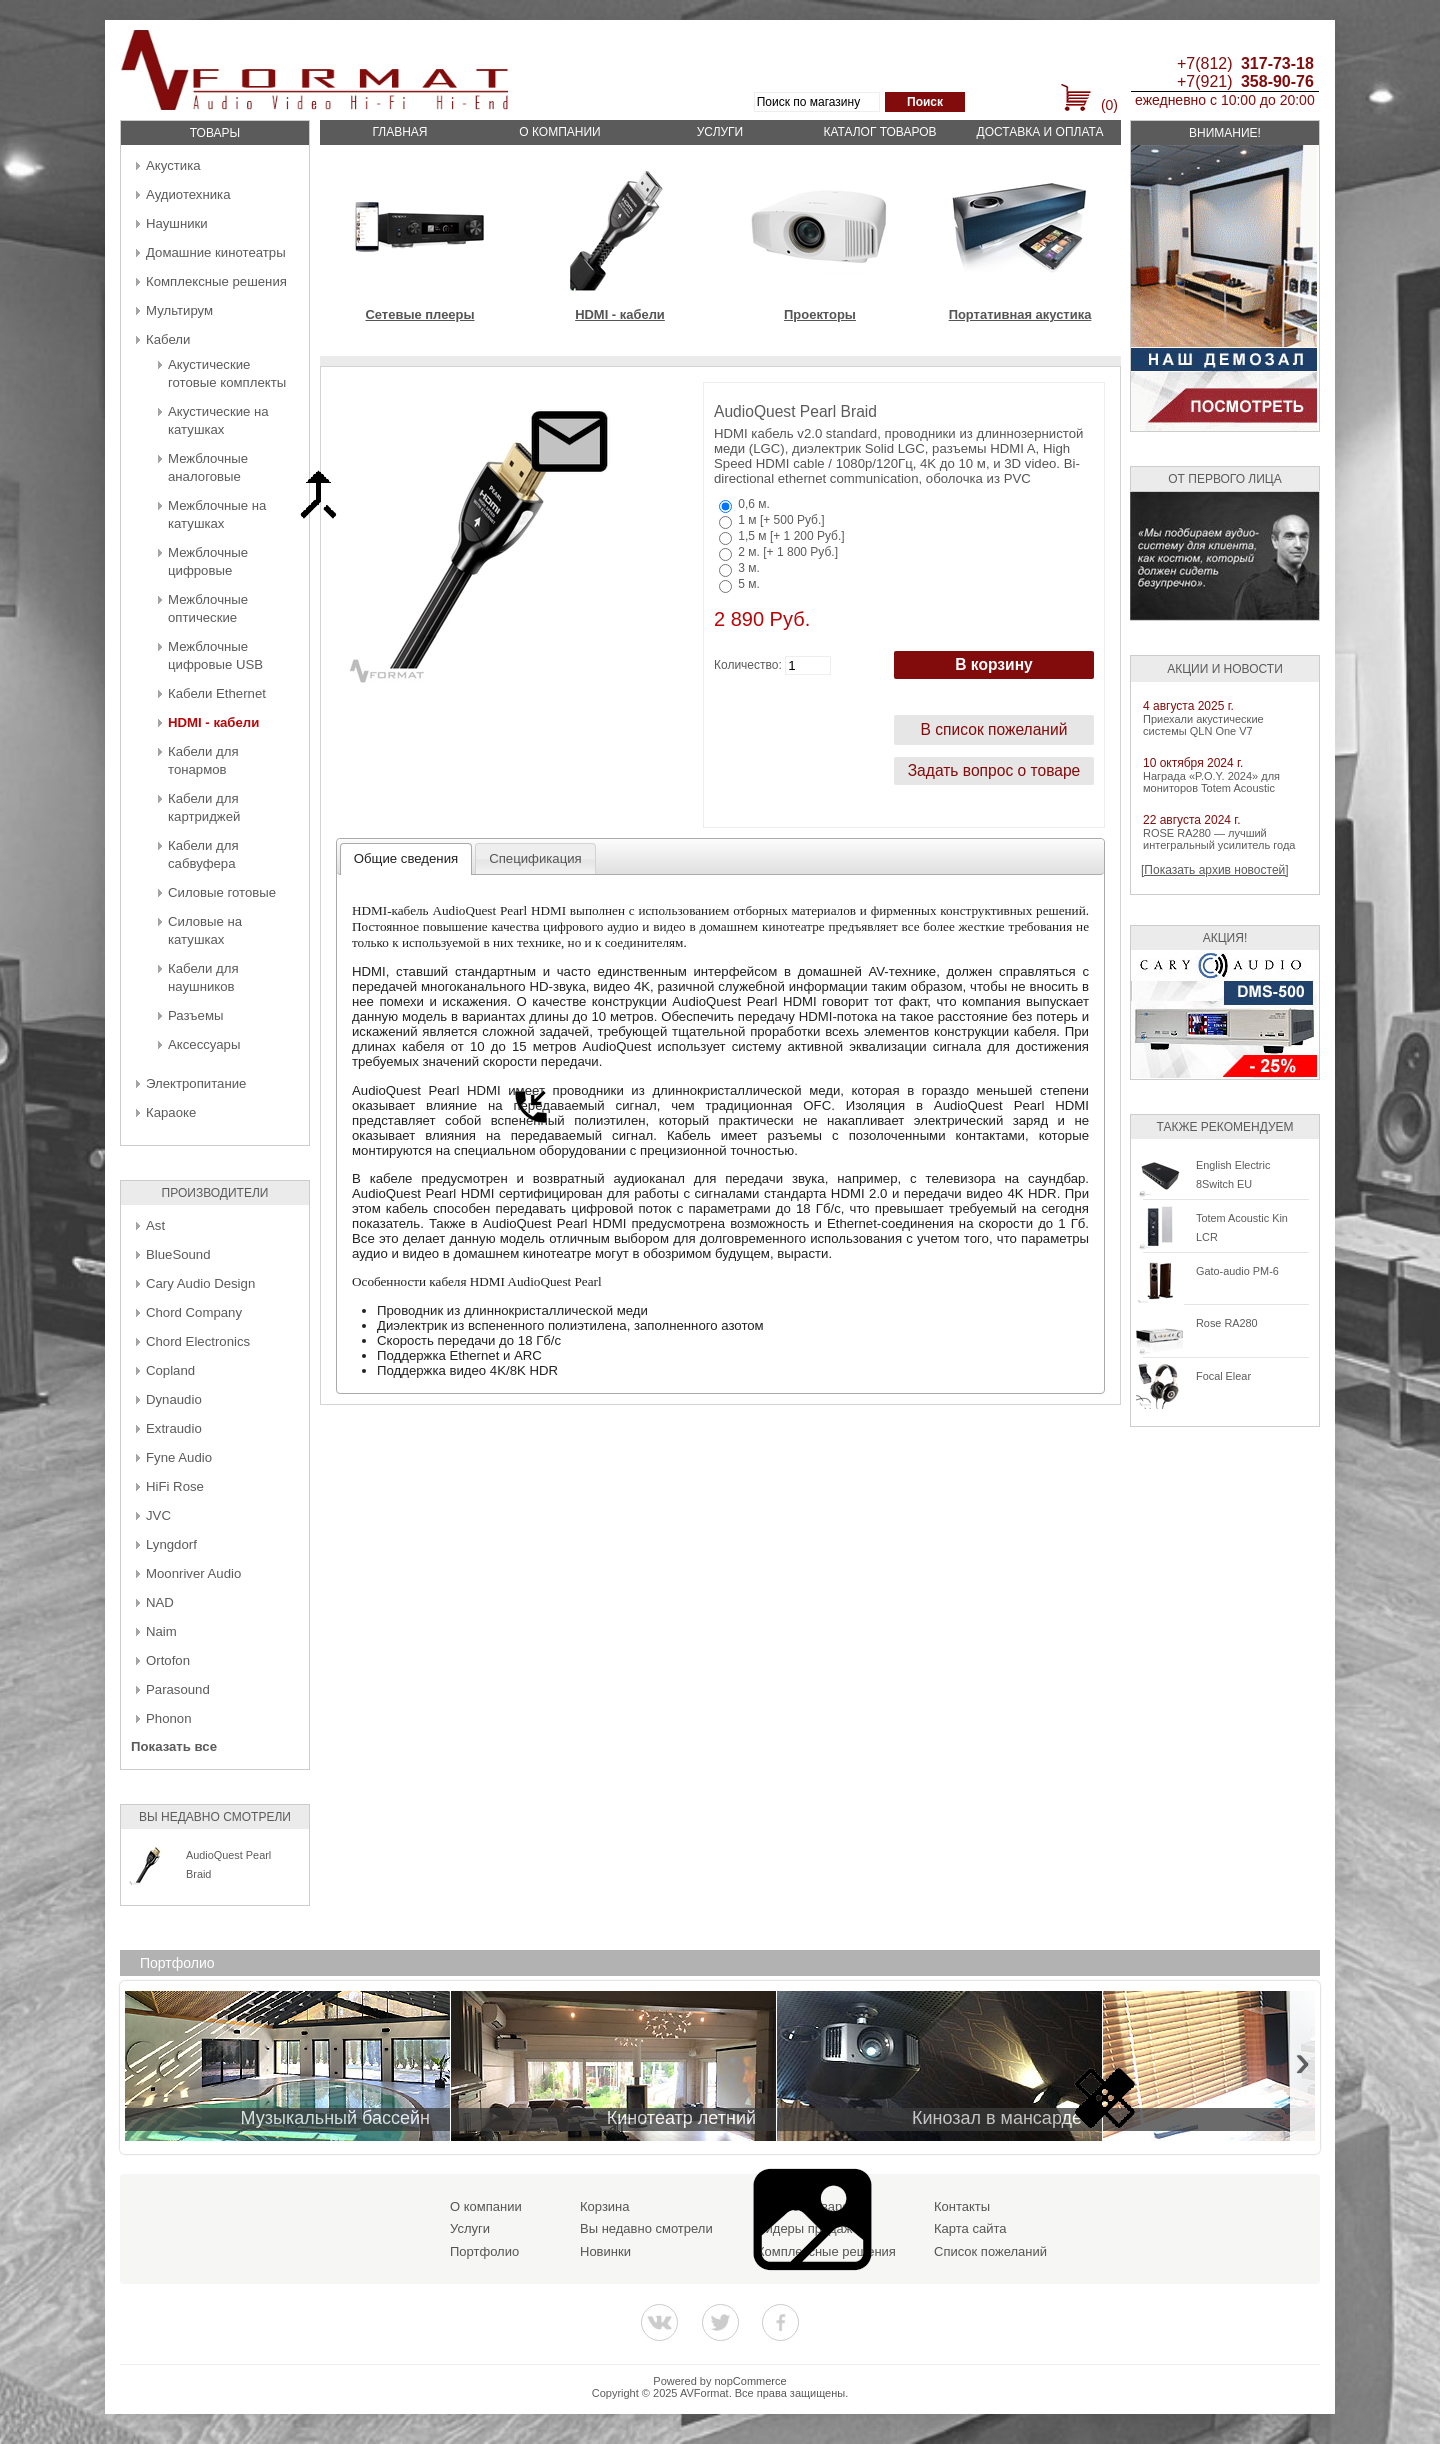  I want to click on merge branches or items together, so click(318, 494).